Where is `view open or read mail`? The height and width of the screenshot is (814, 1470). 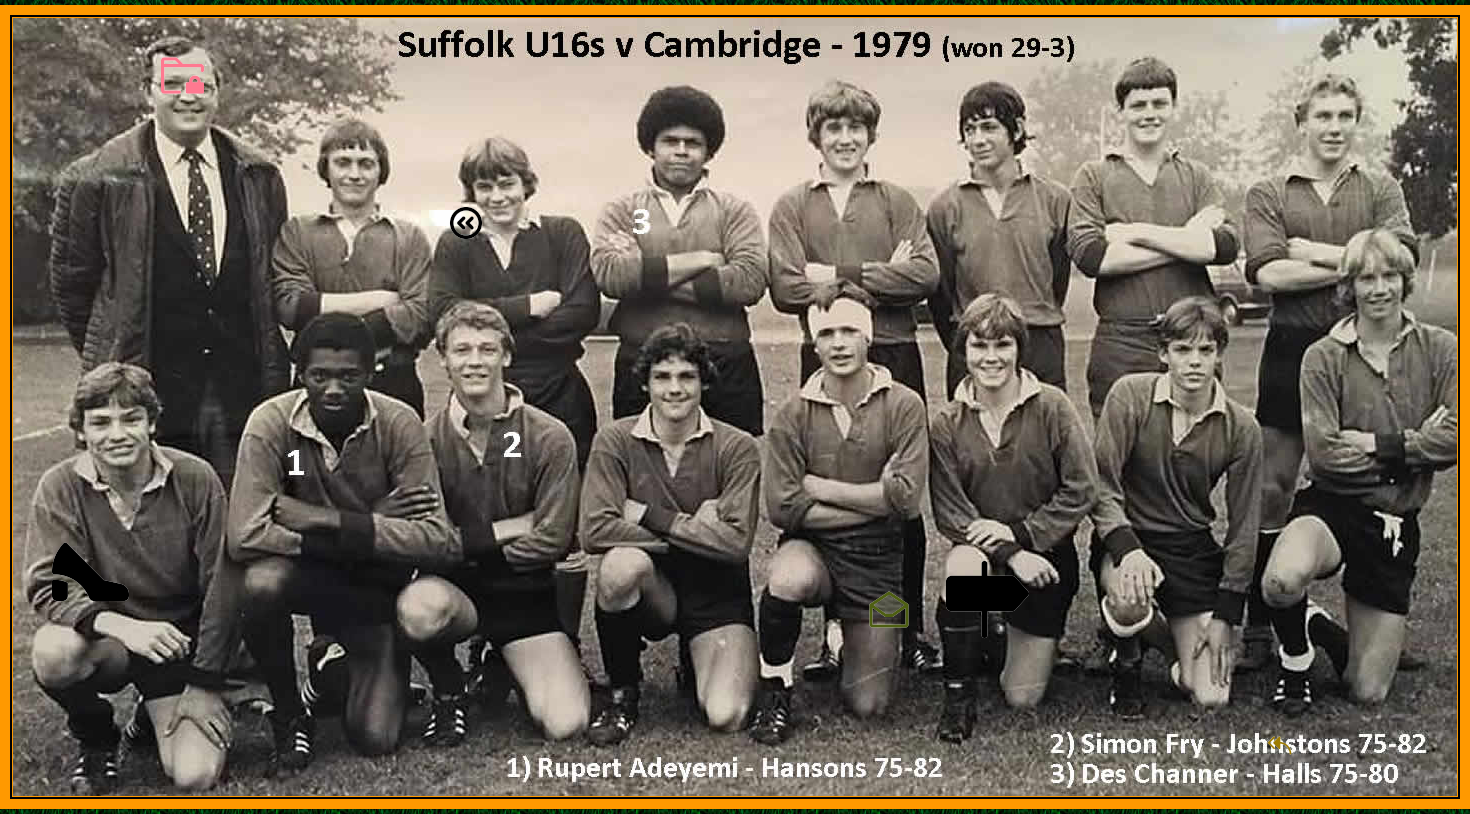
view open or read mail is located at coordinates (889, 611).